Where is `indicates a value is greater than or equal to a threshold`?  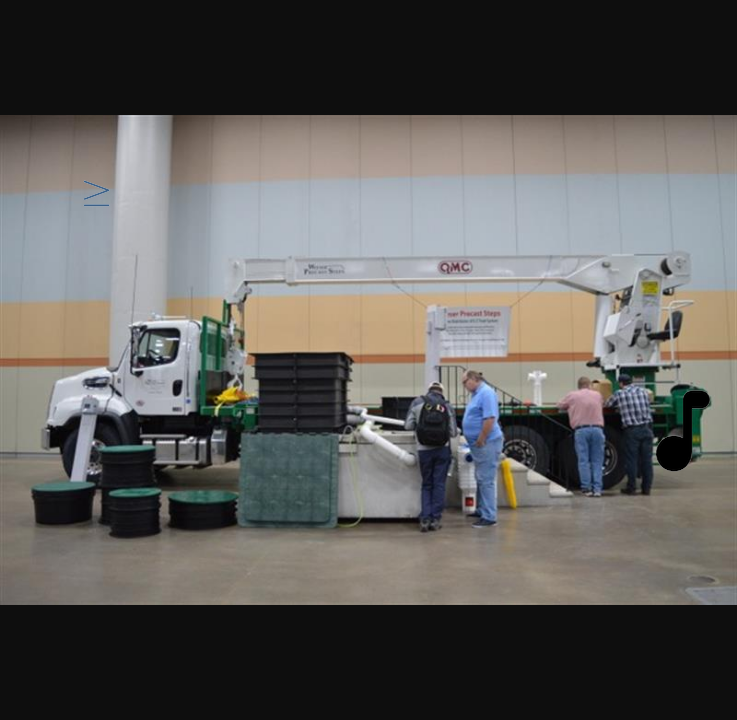
indicates a value is greater than or equal to a threshold is located at coordinates (96, 194).